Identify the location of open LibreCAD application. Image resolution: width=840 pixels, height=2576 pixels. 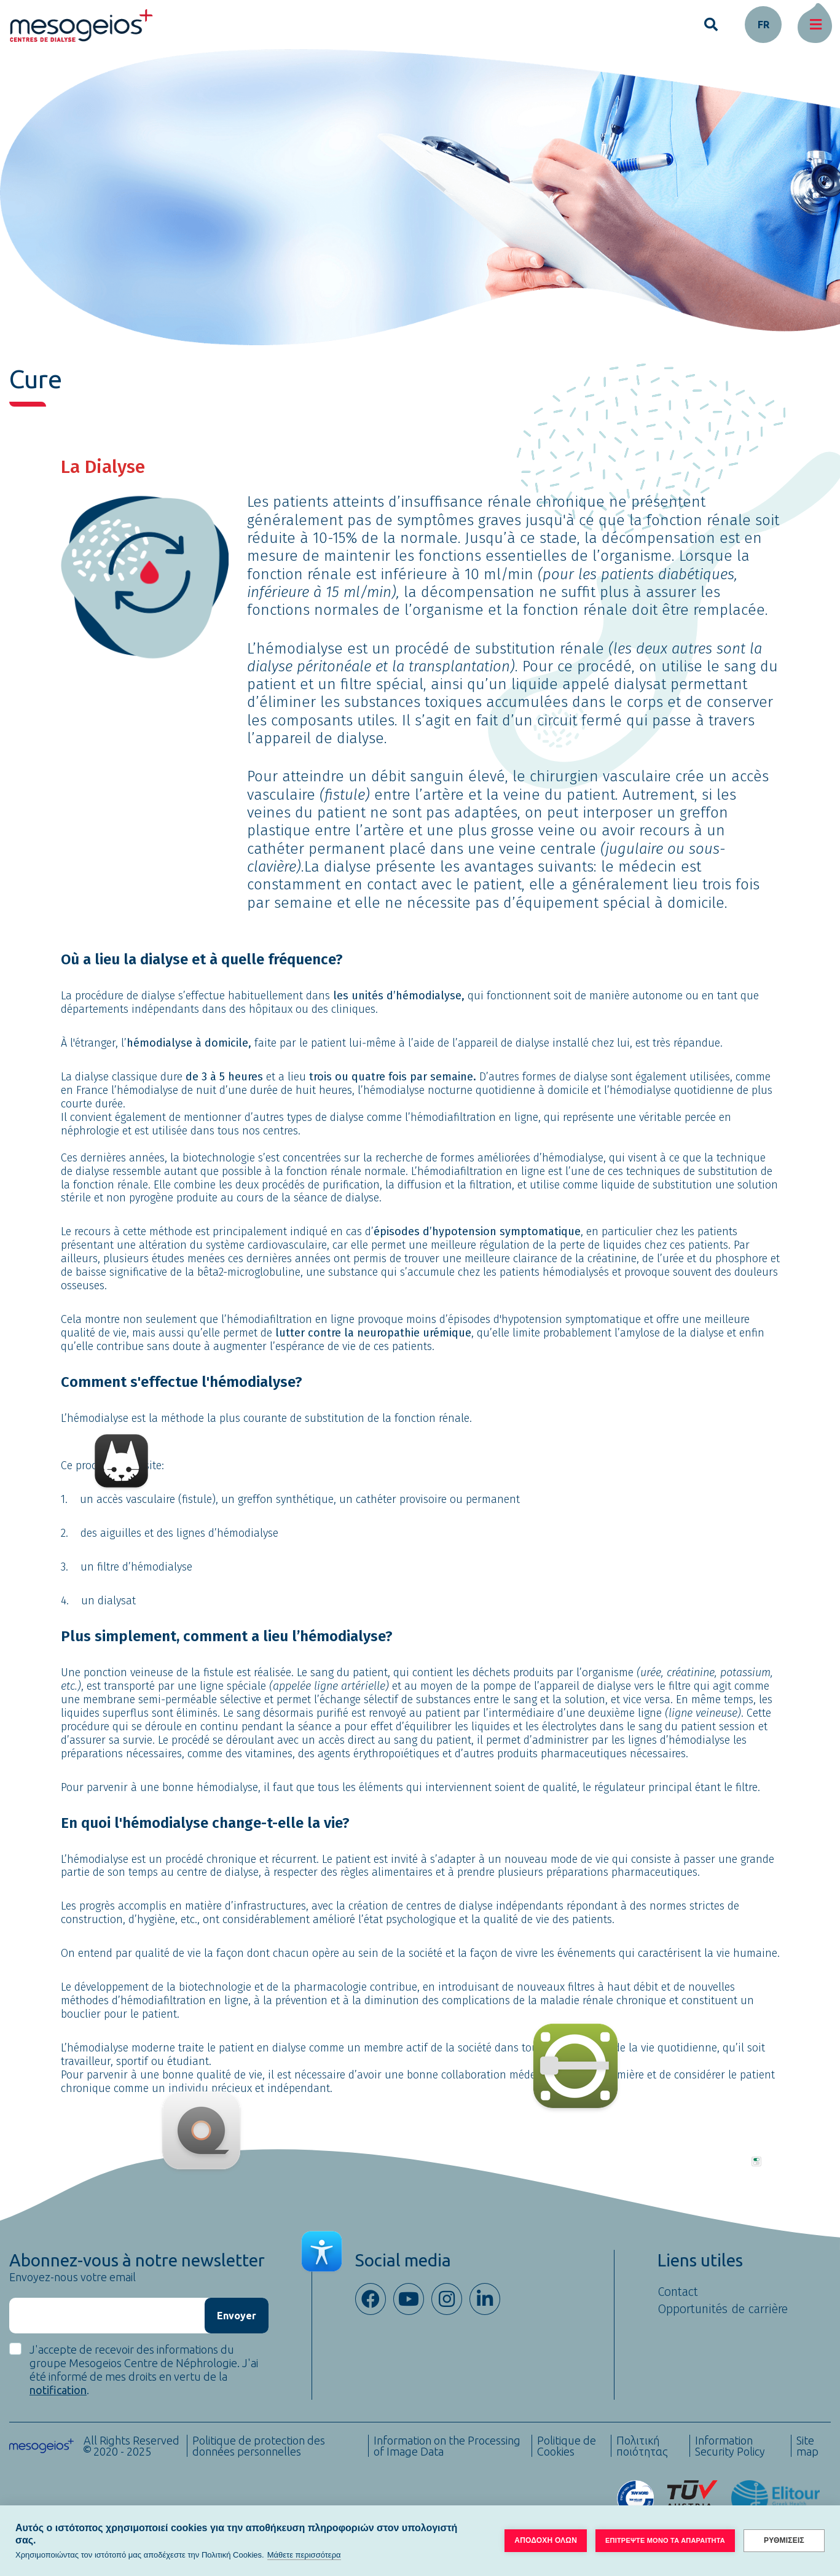
(575, 2066).